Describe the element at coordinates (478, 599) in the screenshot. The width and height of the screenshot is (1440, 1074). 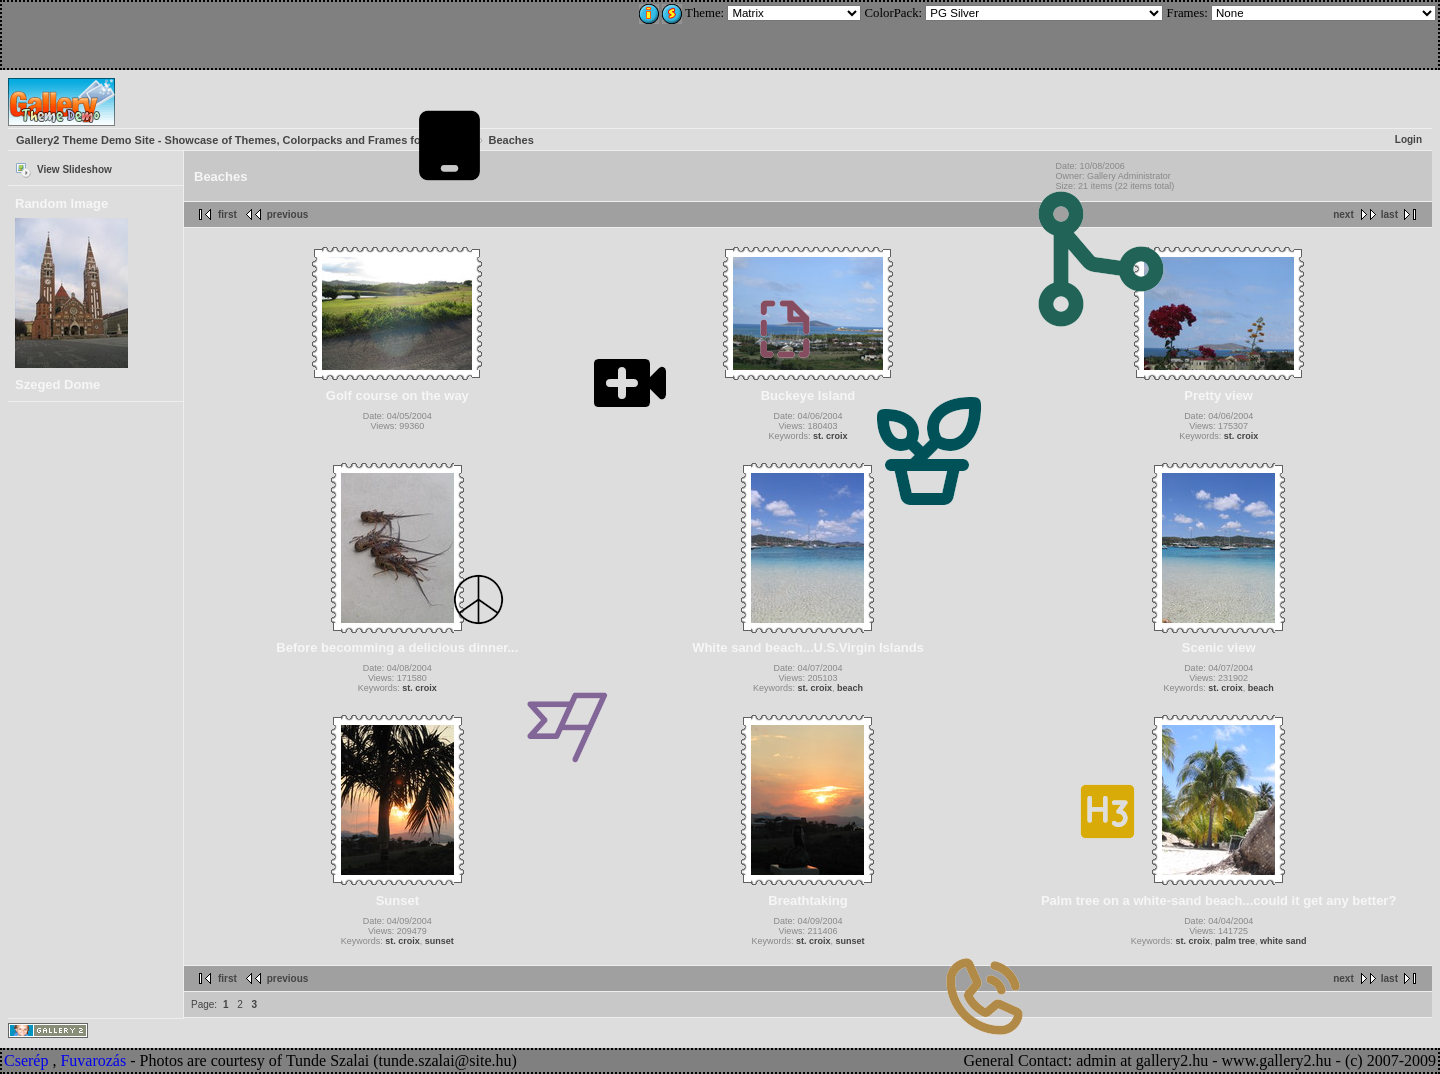
I see `peace symbol or anti-war indicator` at that location.